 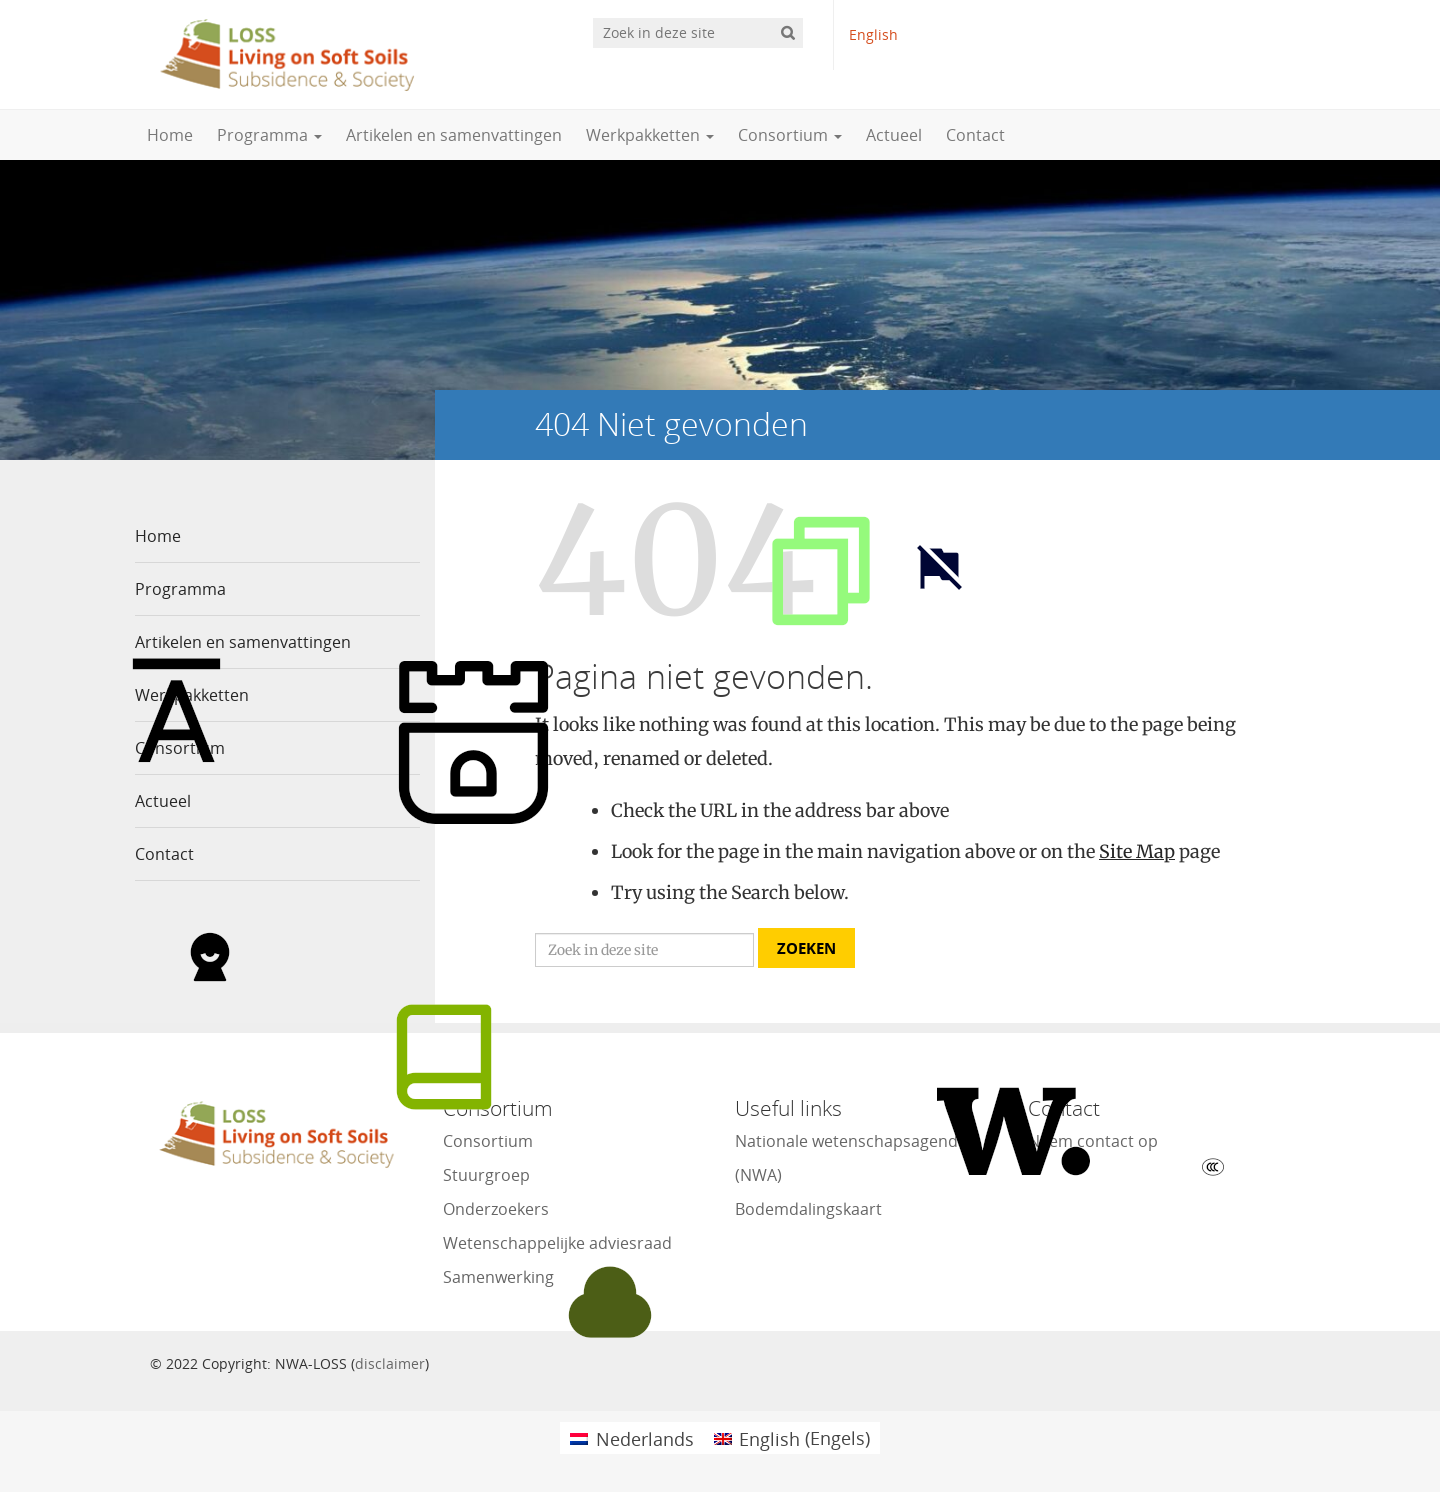 I want to click on copy file to clipboard, so click(x=821, y=571).